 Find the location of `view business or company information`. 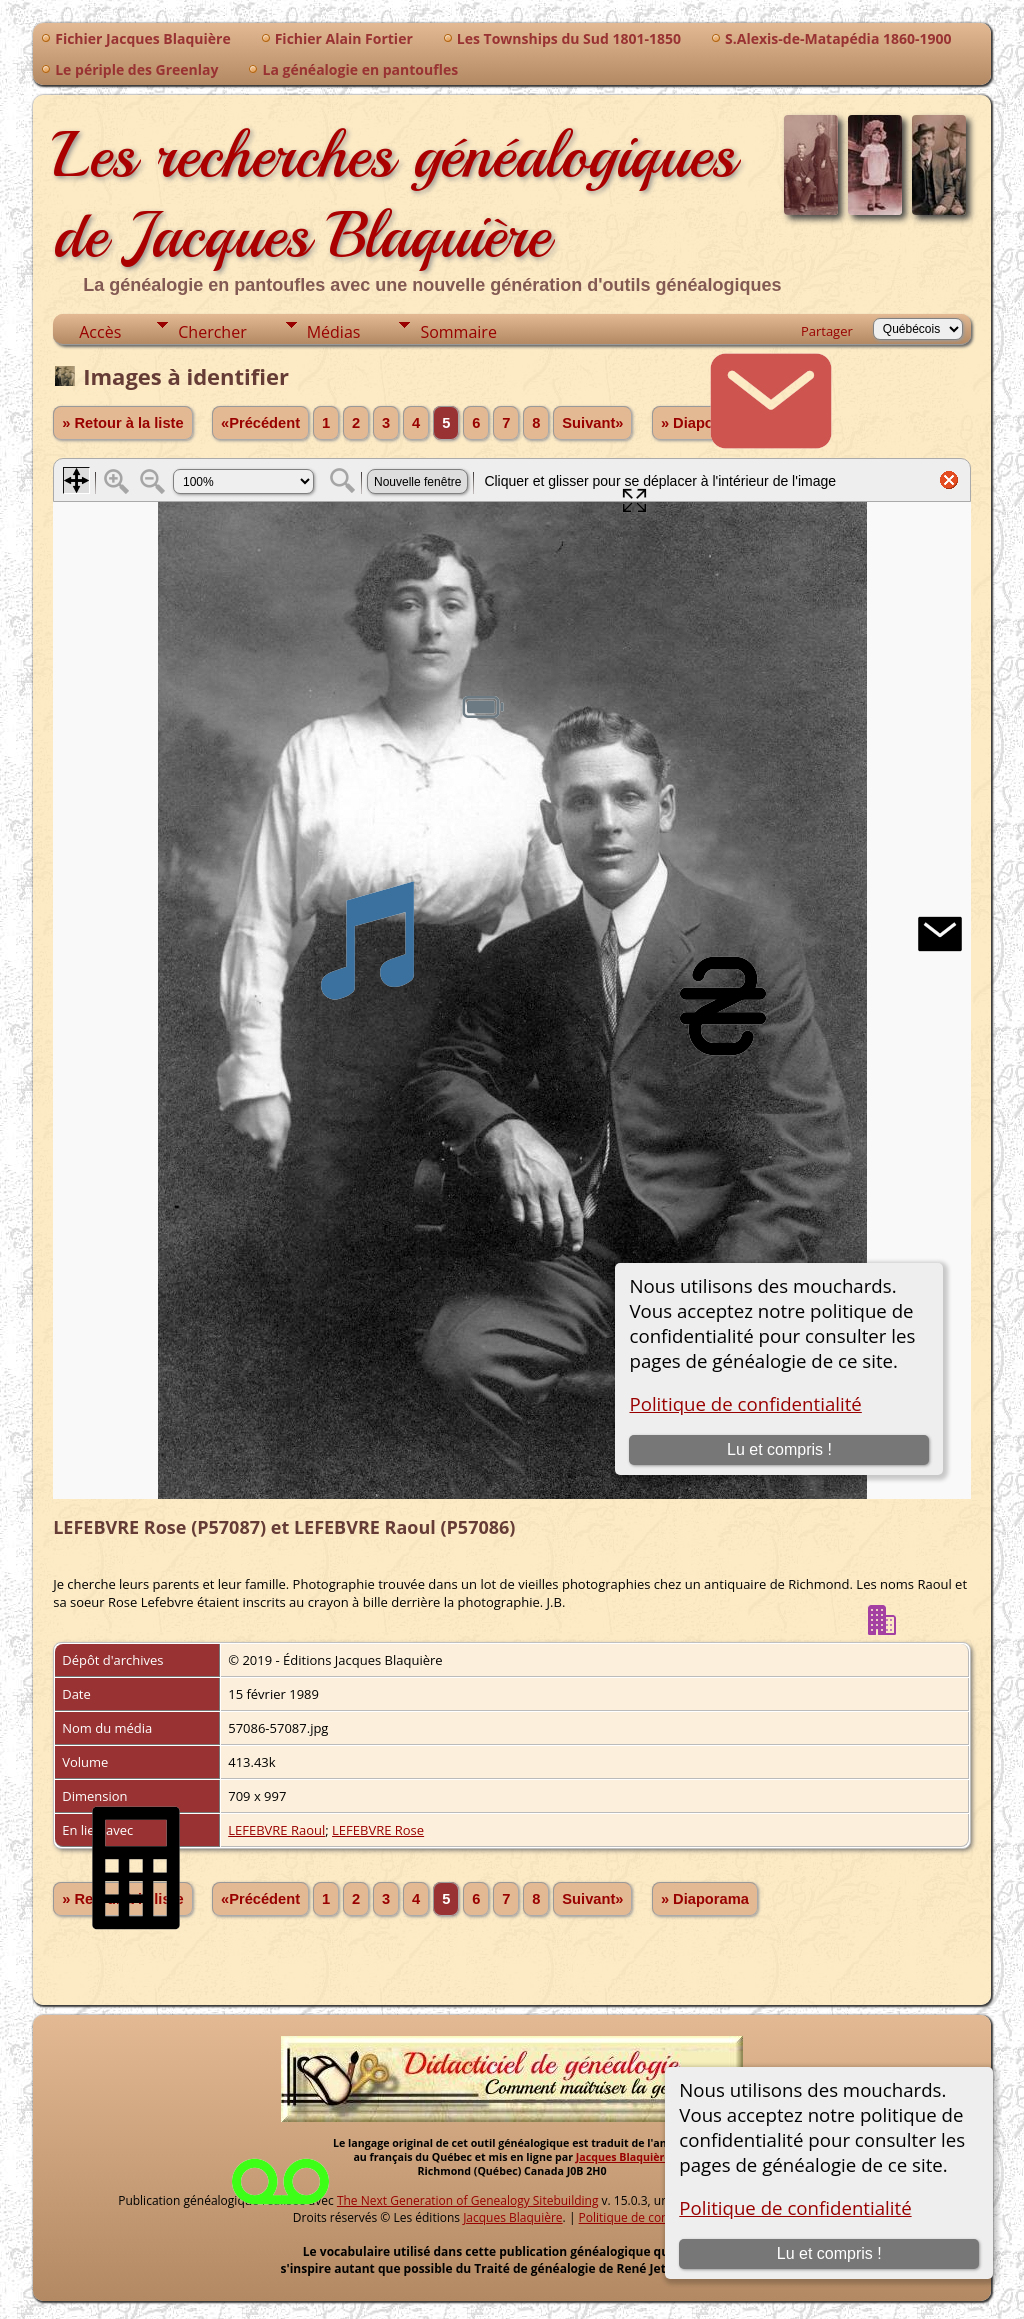

view business or company information is located at coordinates (882, 1620).